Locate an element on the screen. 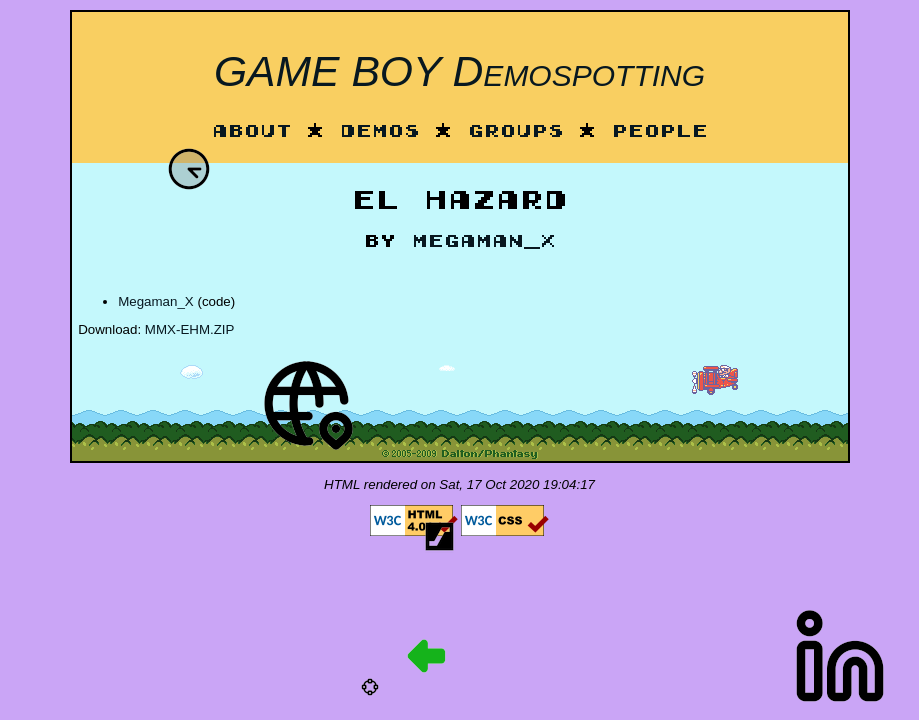 This screenshot has width=919, height=720. view location on world map is located at coordinates (306, 403).